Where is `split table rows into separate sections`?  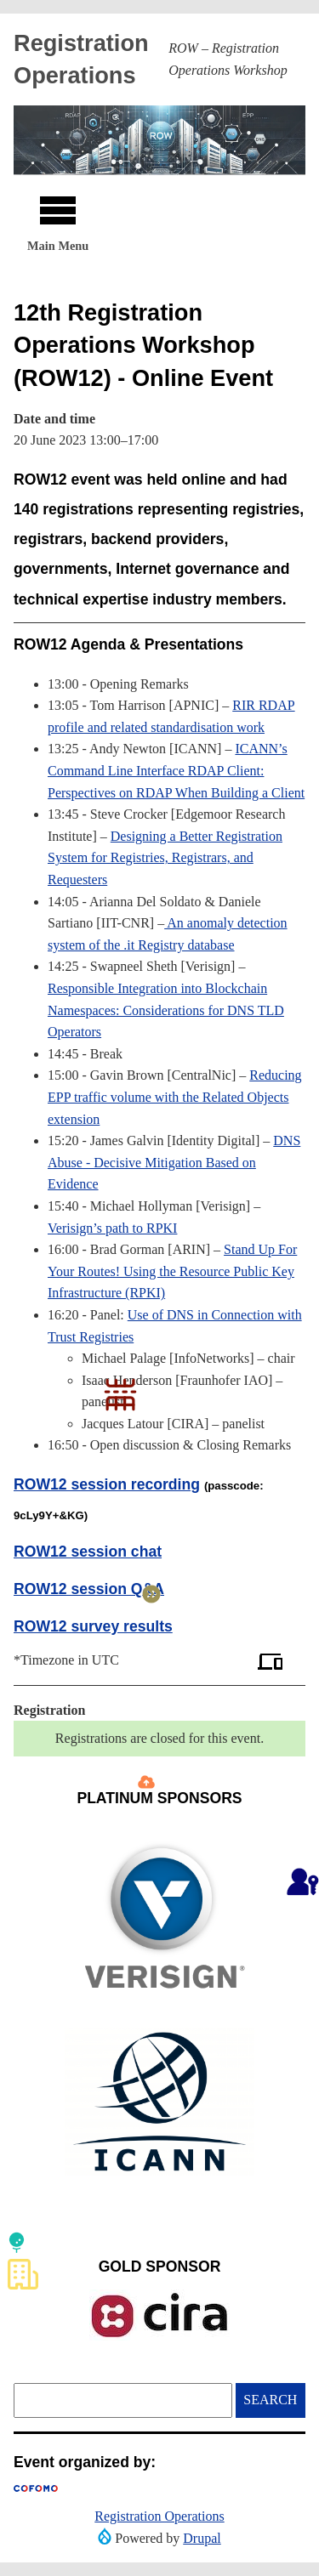
split table rows into separate sections is located at coordinates (120, 1394).